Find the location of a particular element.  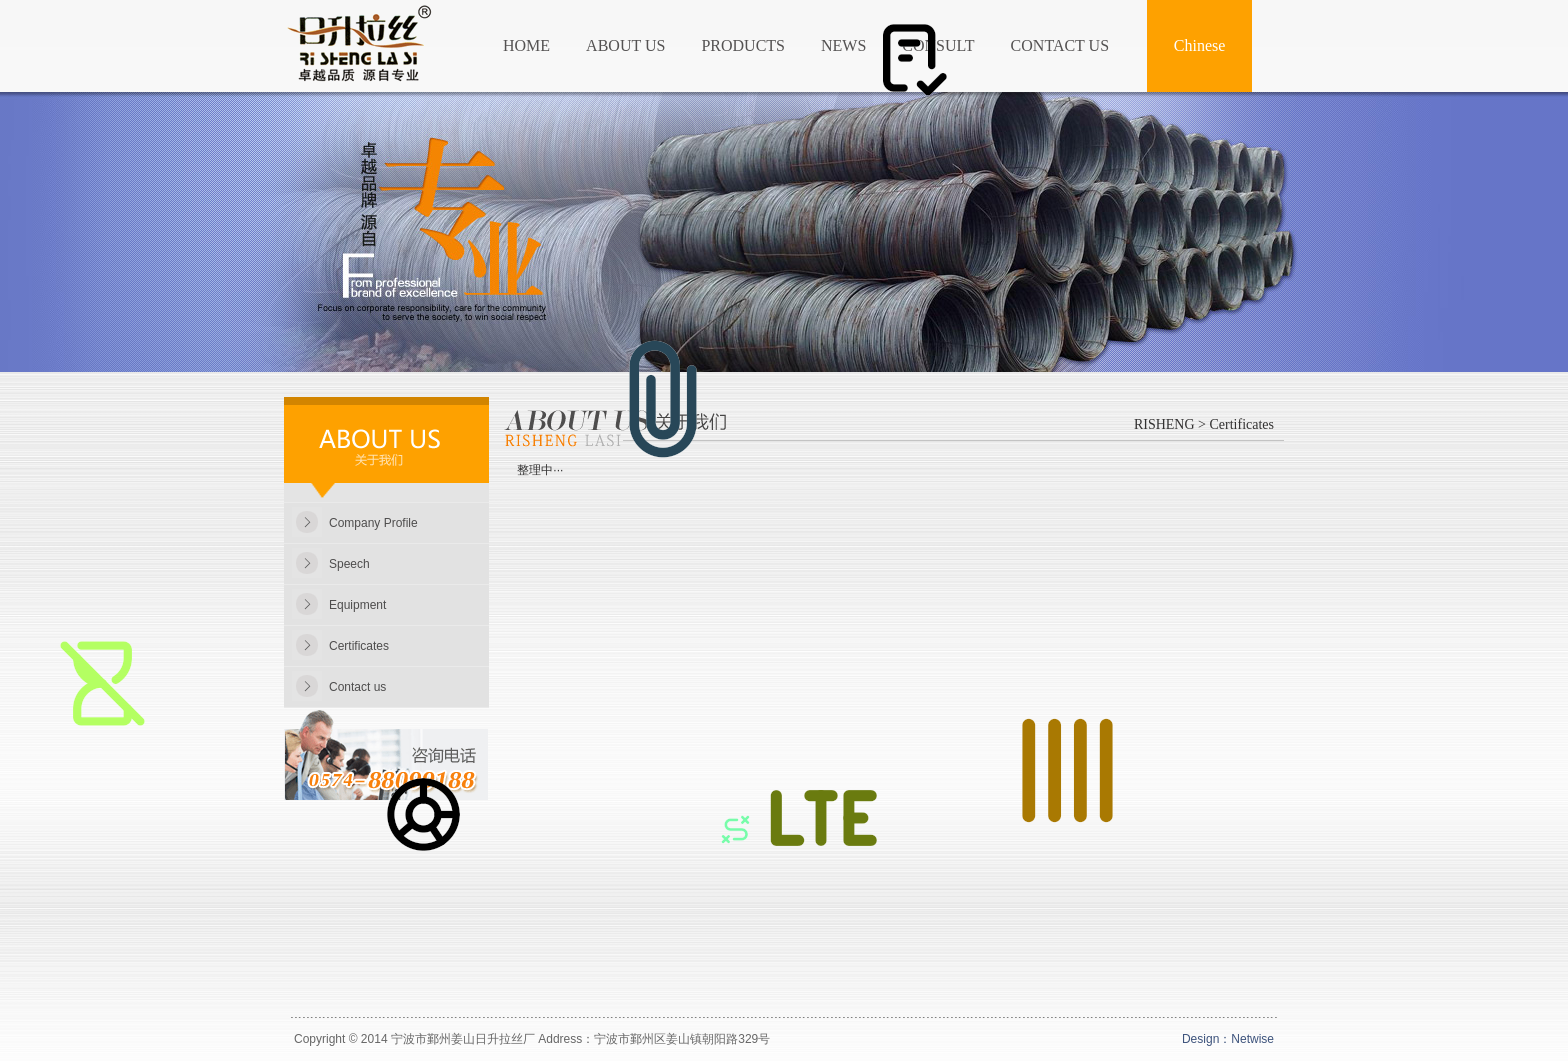

view data breakdown in a donut chart is located at coordinates (423, 814).